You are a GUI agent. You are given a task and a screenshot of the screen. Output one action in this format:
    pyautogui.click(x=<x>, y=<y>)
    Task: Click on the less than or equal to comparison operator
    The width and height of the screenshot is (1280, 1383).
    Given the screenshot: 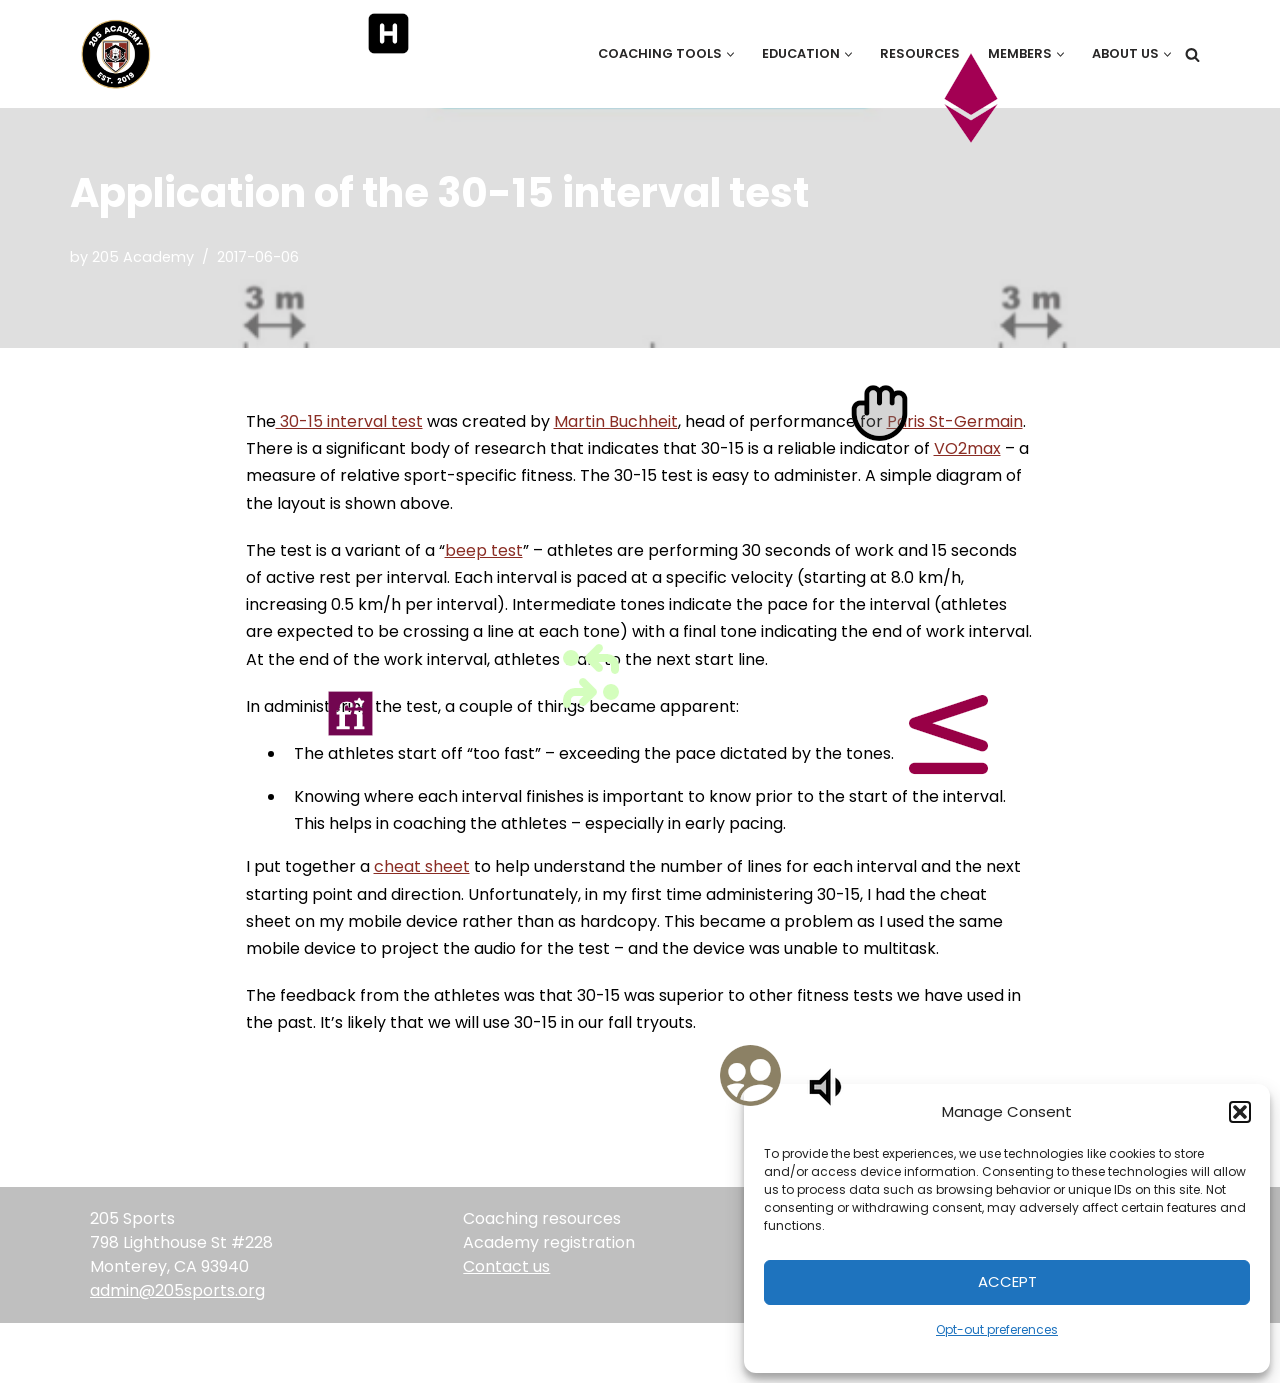 What is the action you would take?
    pyautogui.click(x=948, y=734)
    